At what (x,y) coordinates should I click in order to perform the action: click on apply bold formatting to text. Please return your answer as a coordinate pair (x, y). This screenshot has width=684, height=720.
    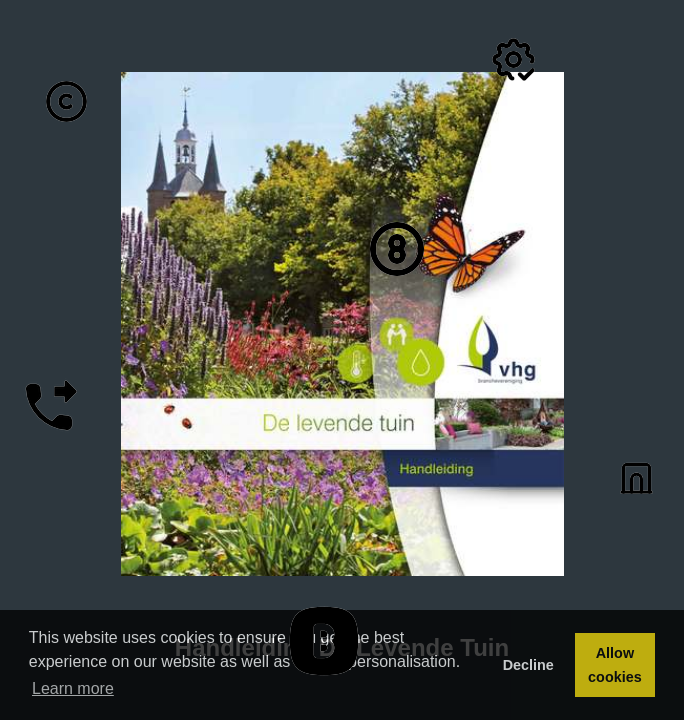
    Looking at the image, I should click on (324, 641).